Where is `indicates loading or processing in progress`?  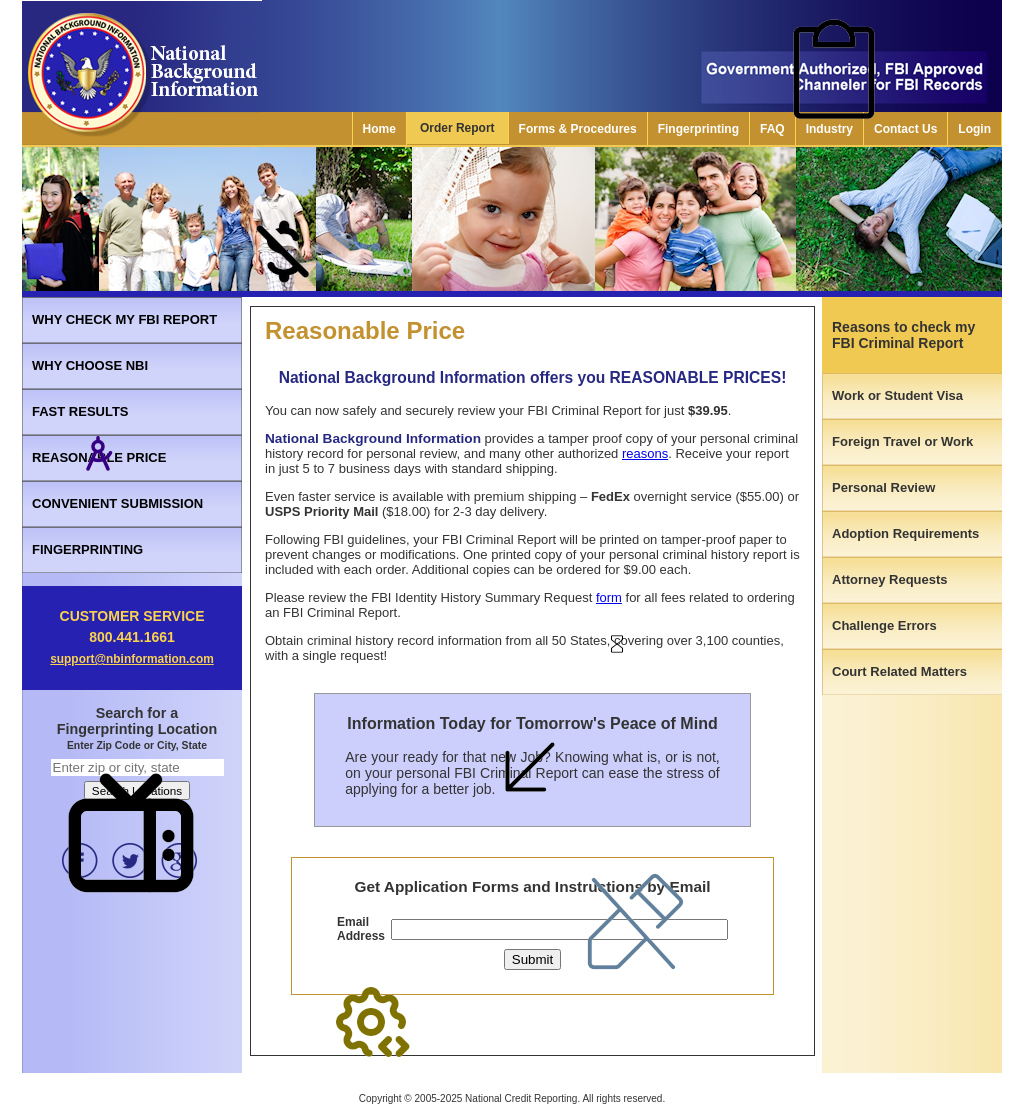 indicates loading or processing in progress is located at coordinates (617, 644).